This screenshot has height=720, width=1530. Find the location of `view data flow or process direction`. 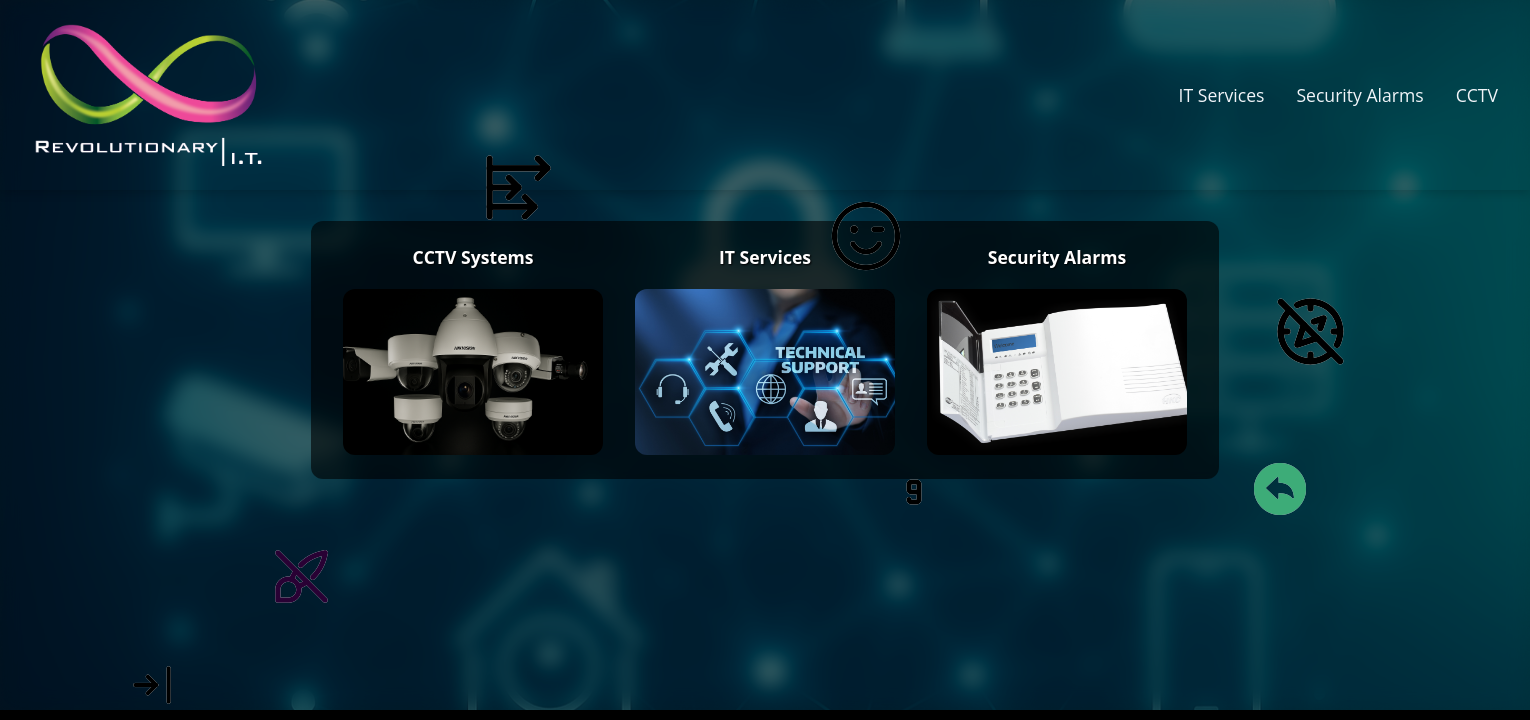

view data flow or process direction is located at coordinates (518, 187).